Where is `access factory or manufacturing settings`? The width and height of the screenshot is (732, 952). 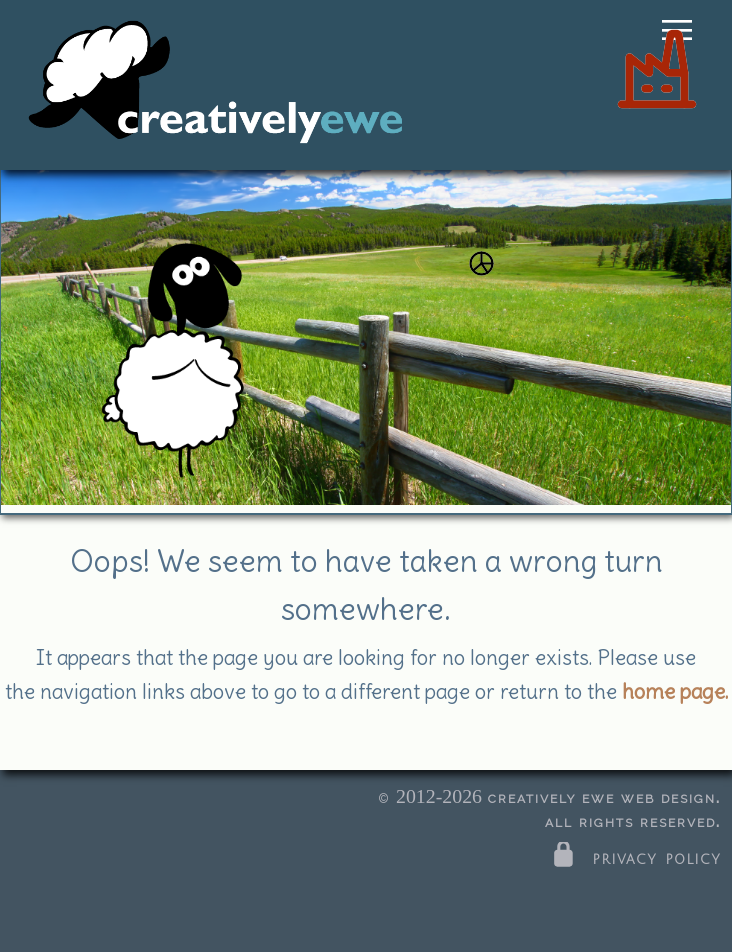
access factory or manufacturing settings is located at coordinates (657, 69).